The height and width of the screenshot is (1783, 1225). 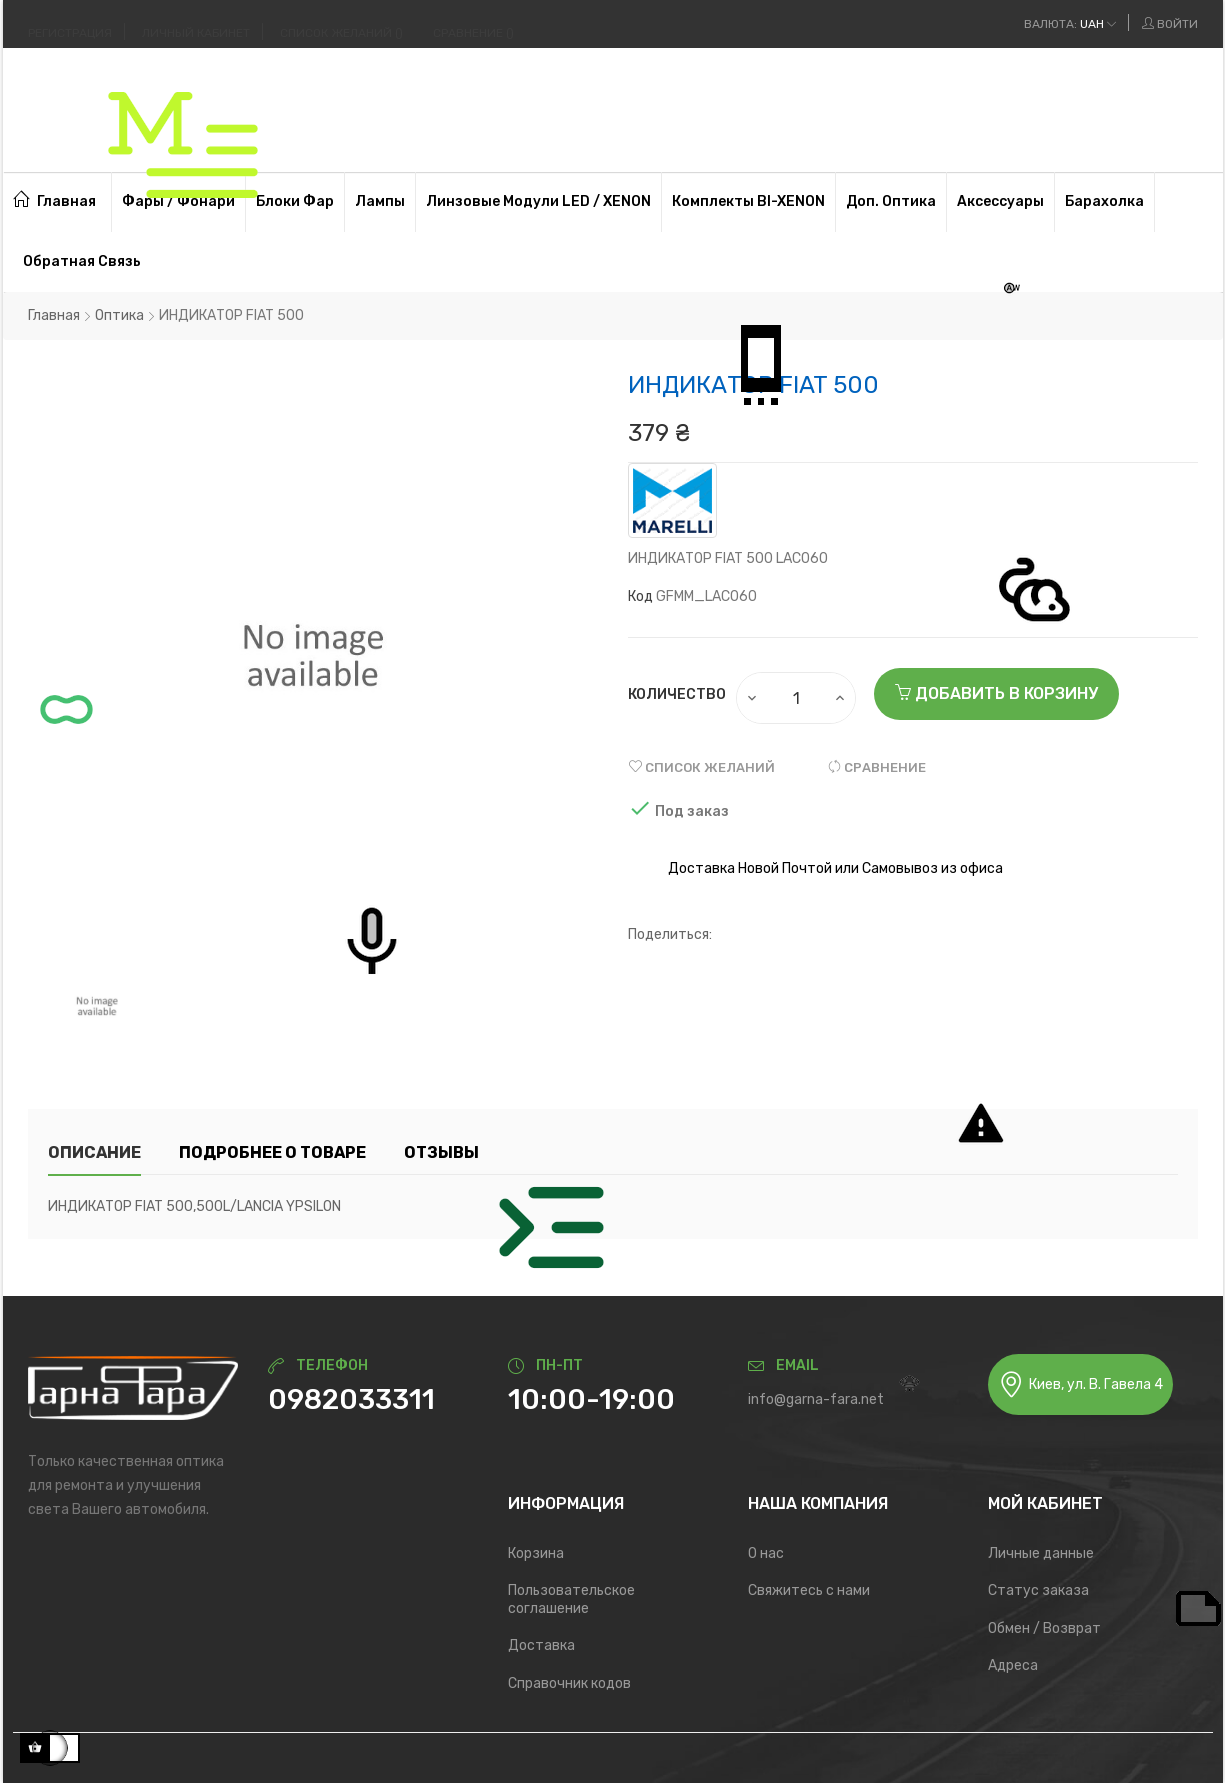 What do you see at coordinates (1034, 589) in the screenshot?
I see `request pest control services for rodents` at bounding box center [1034, 589].